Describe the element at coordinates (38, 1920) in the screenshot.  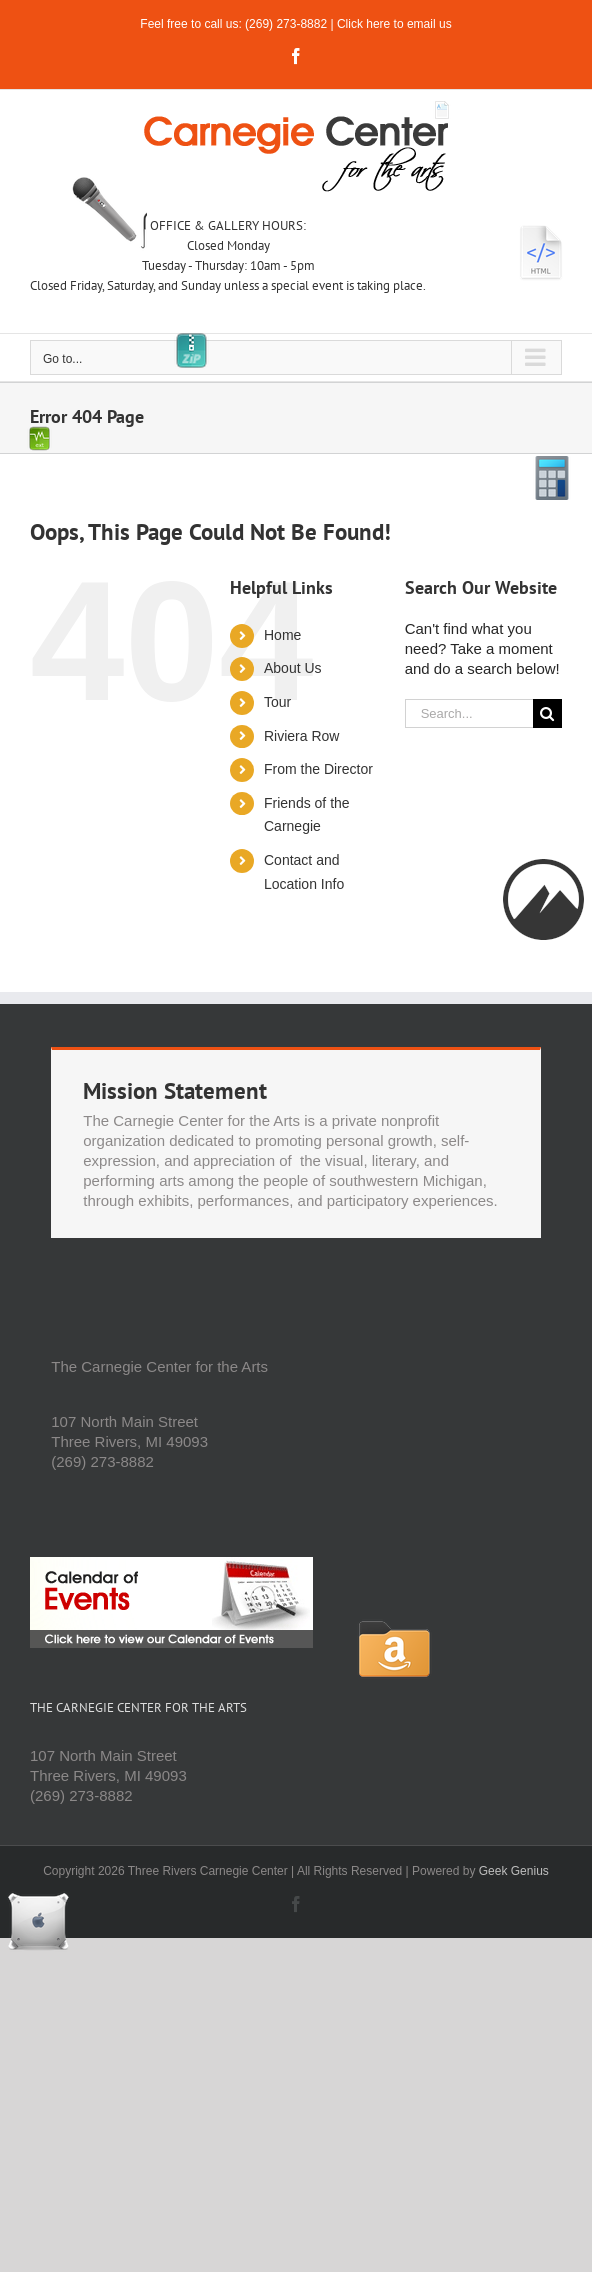
I see `represents a connected power mac g4 computer on the network` at that location.